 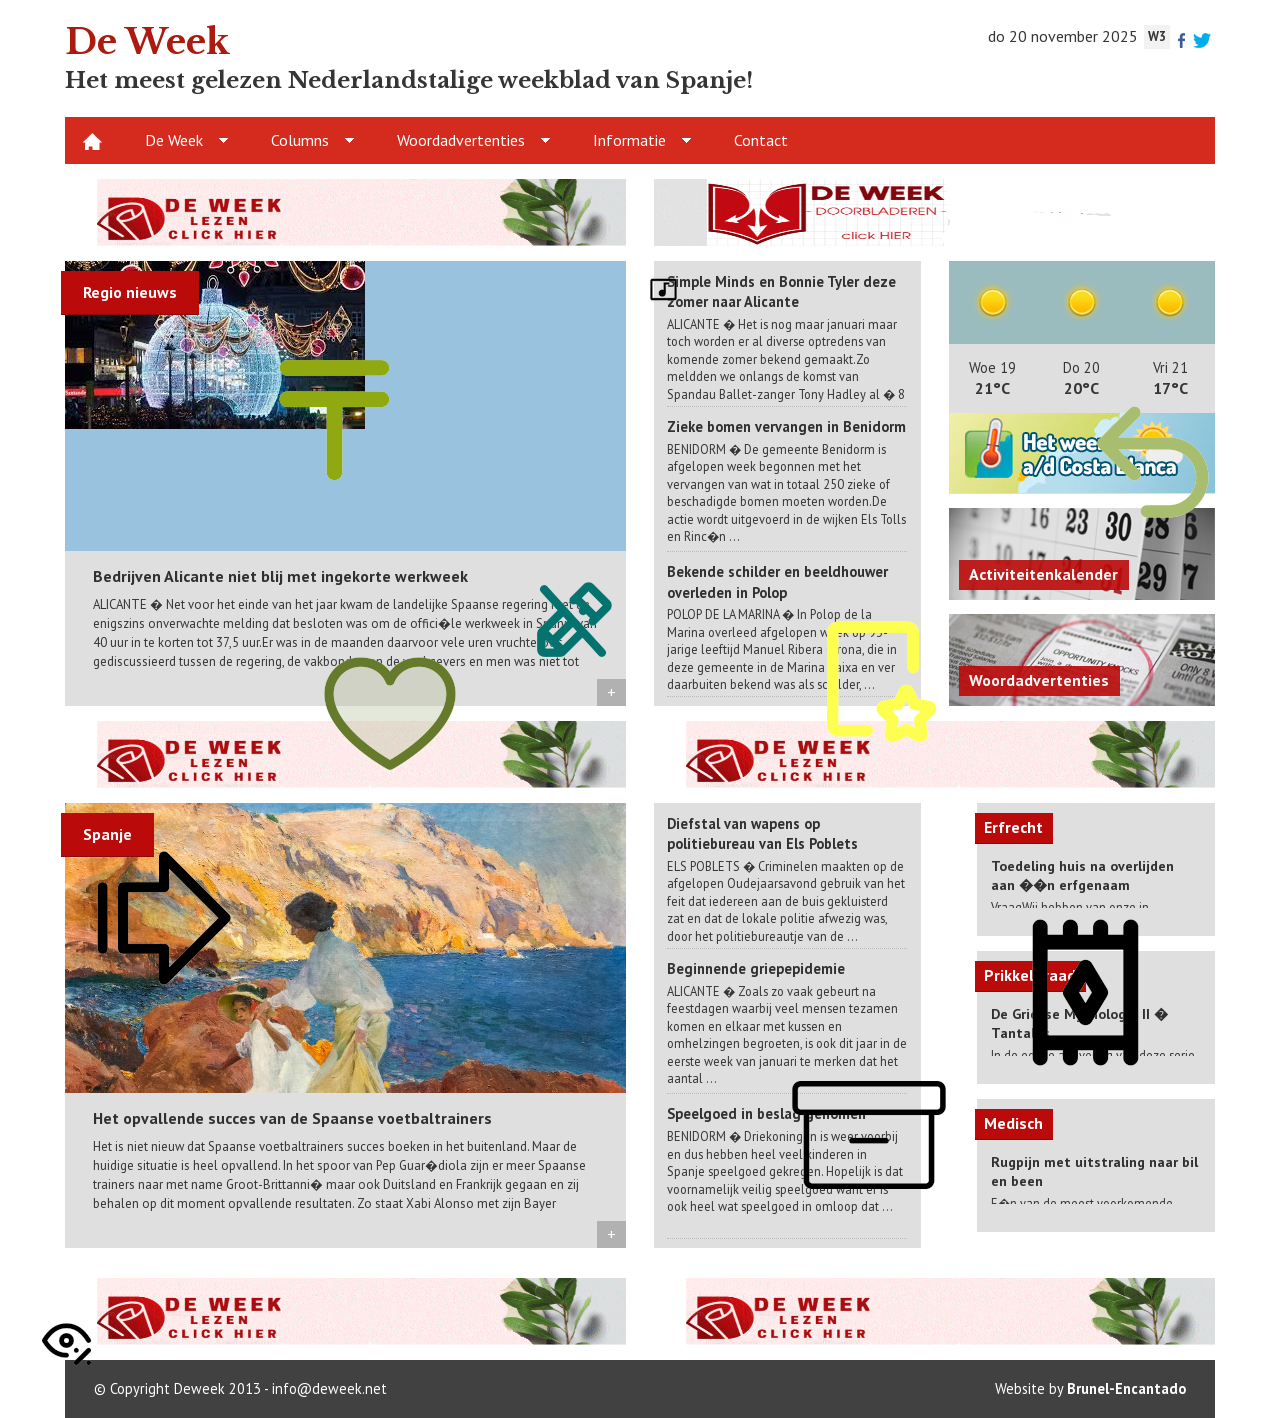 I want to click on play or browse music videos, so click(x=663, y=289).